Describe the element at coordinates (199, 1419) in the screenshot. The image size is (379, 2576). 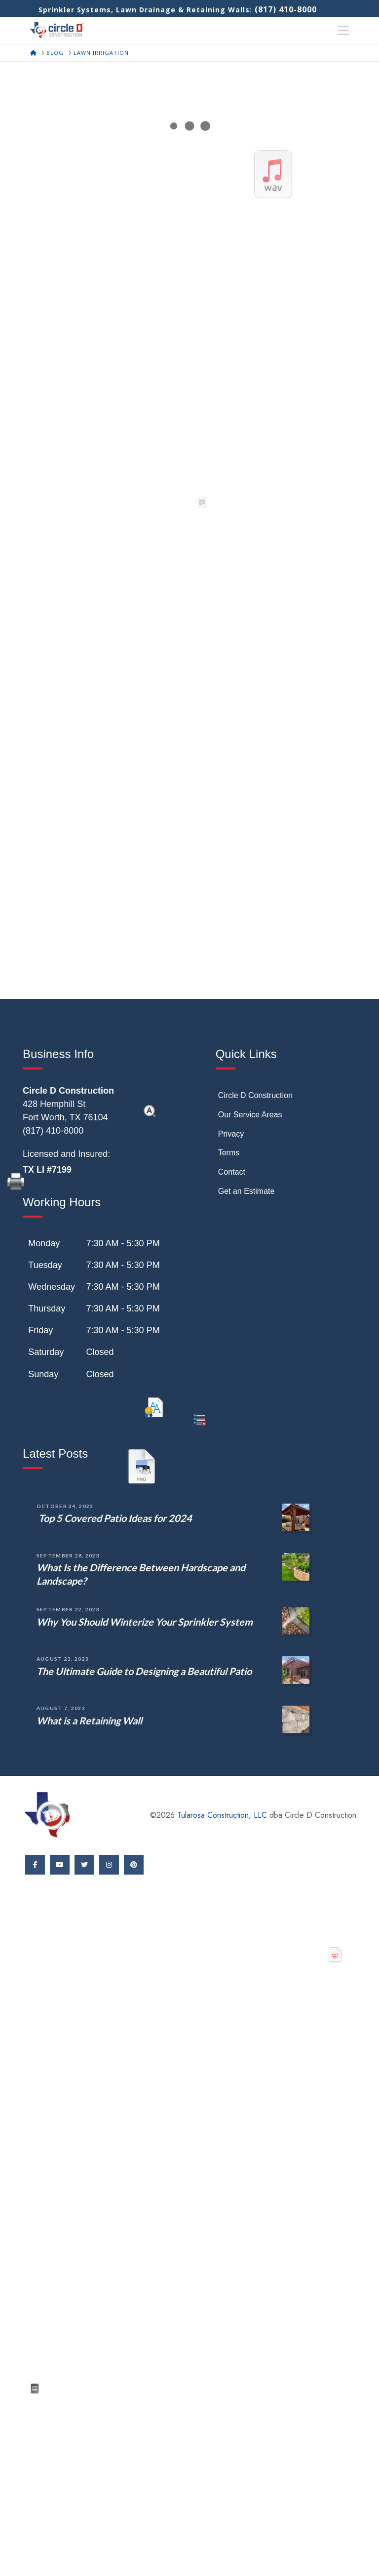
I see `remove an item from the list` at that location.